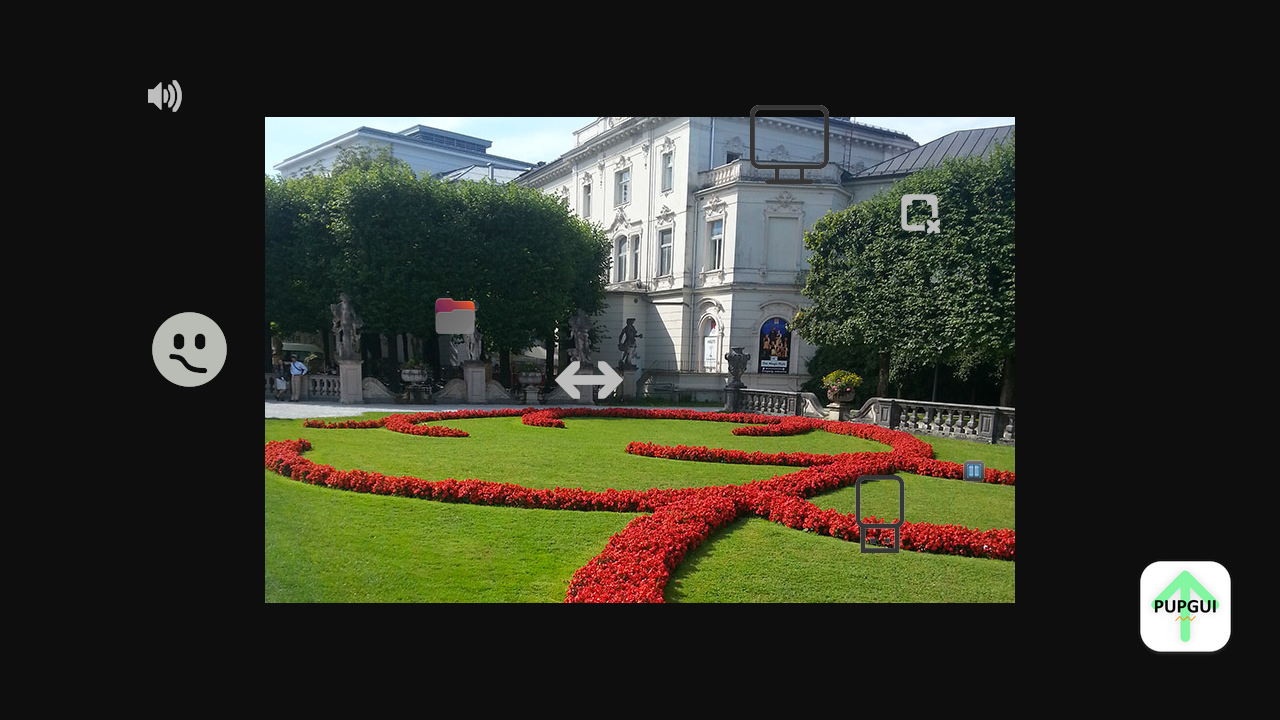  What do you see at coordinates (166, 96) in the screenshot?
I see `indicates volume is set to high` at bounding box center [166, 96].